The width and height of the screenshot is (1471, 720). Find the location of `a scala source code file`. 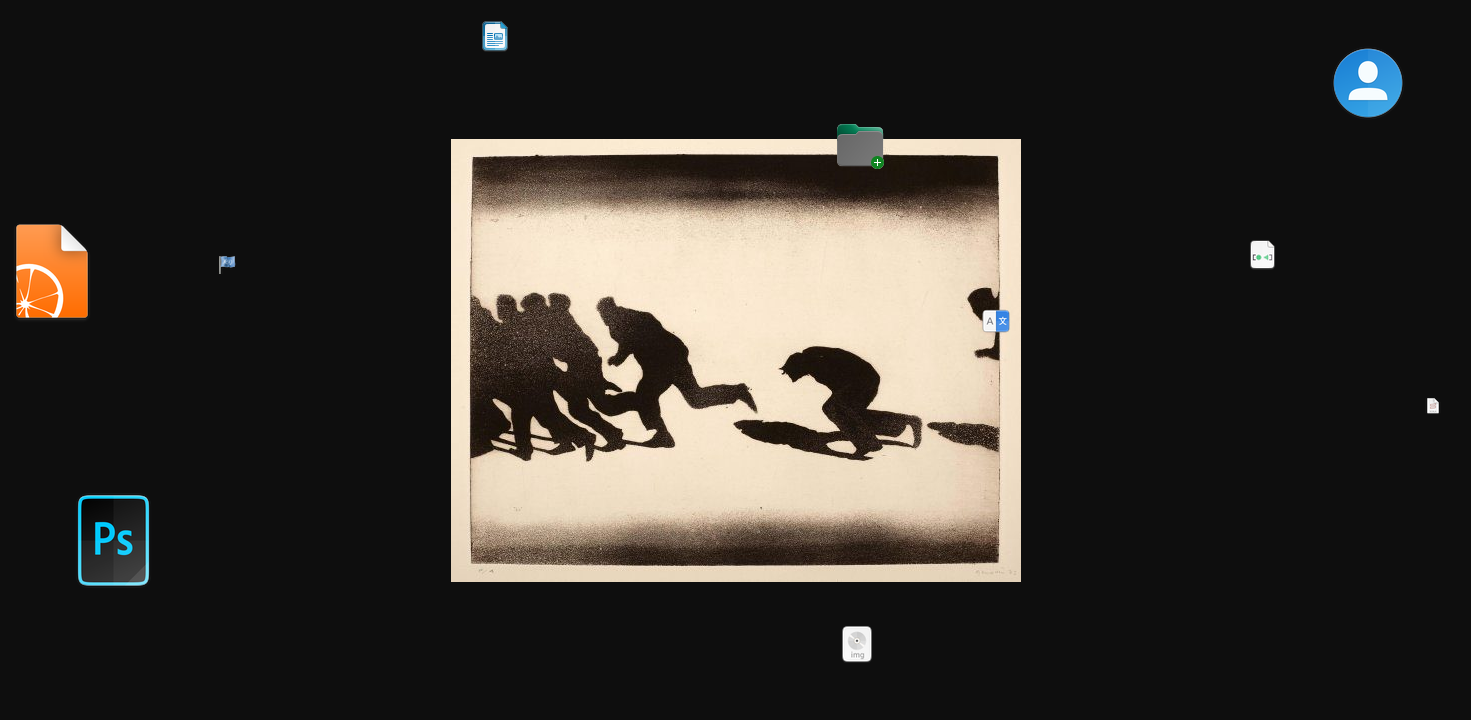

a scala source code file is located at coordinates (1433, 406).